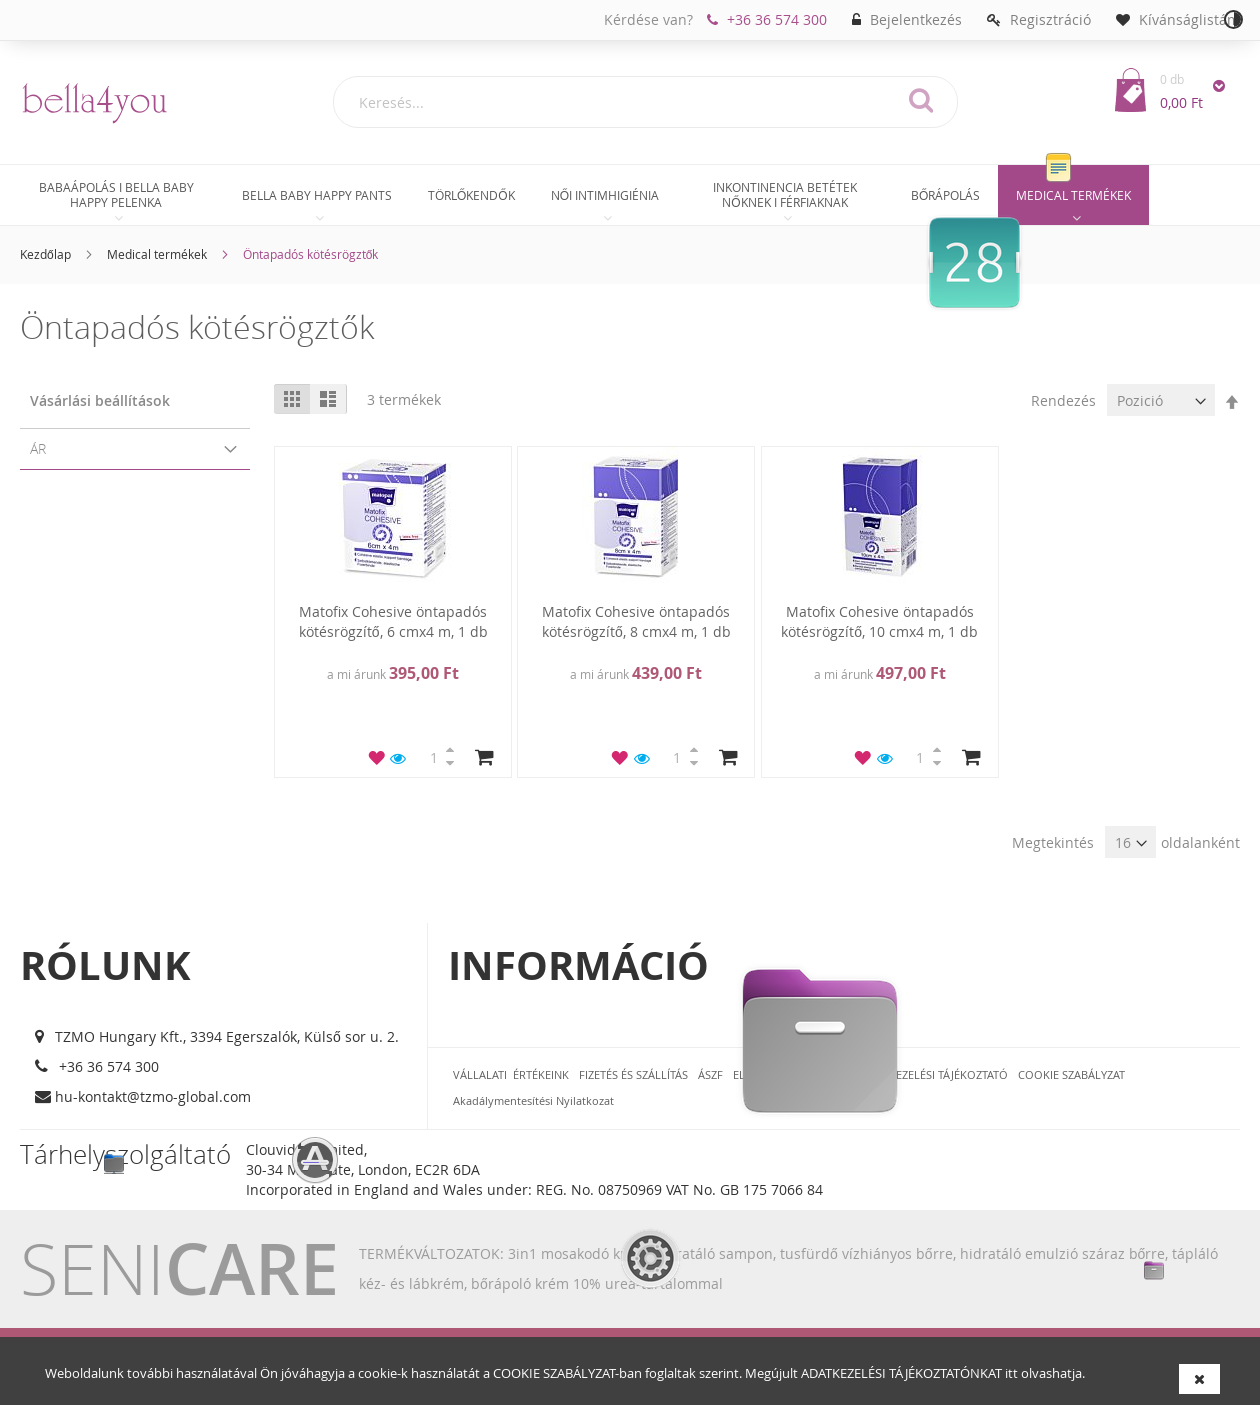 The image size is (1260, 1405). Describe the element at coordinates (114, 1164) in the screenshot. I see `access a remote or network folder` at that location.